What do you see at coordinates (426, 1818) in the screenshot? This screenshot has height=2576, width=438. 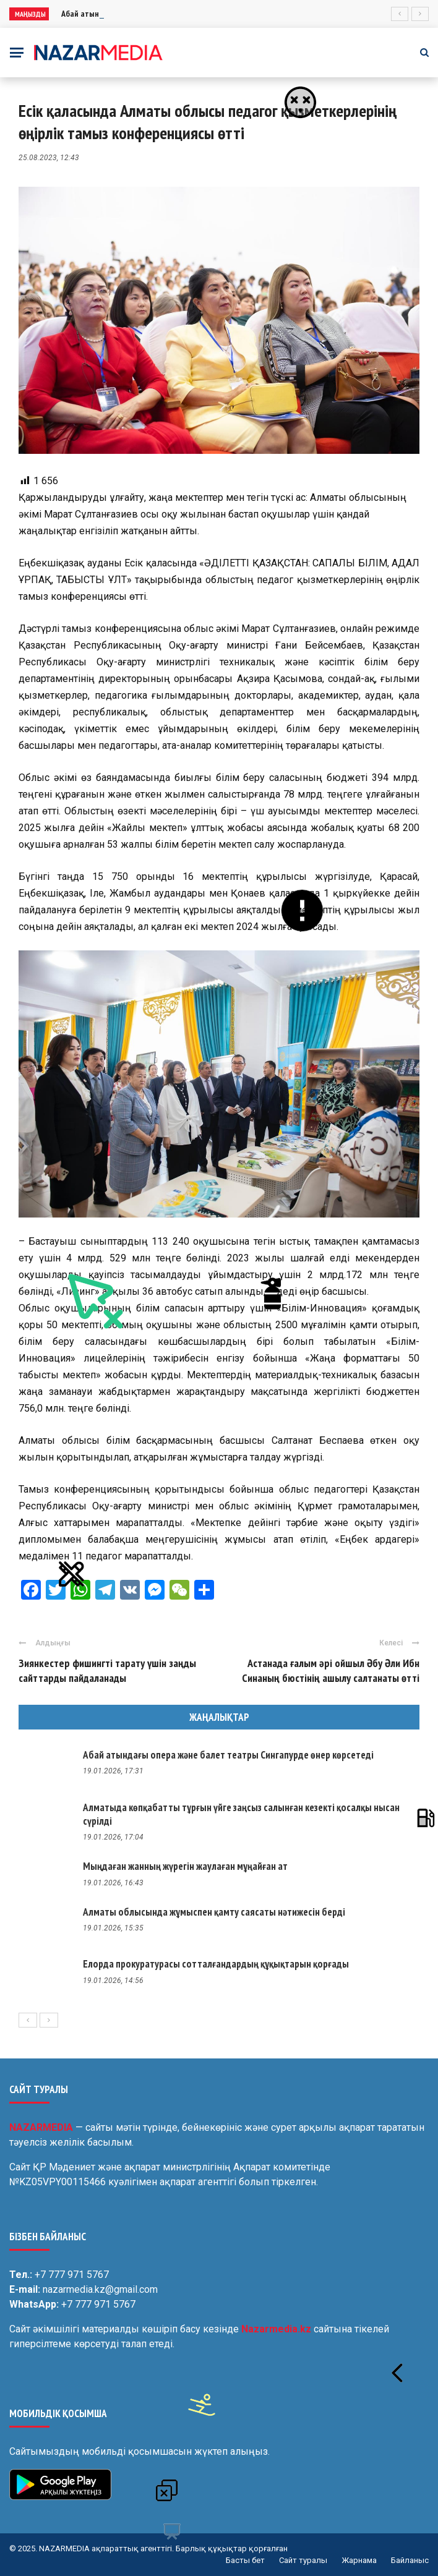 I see `find nearby gas stations` at bounding box center [426, 1818].